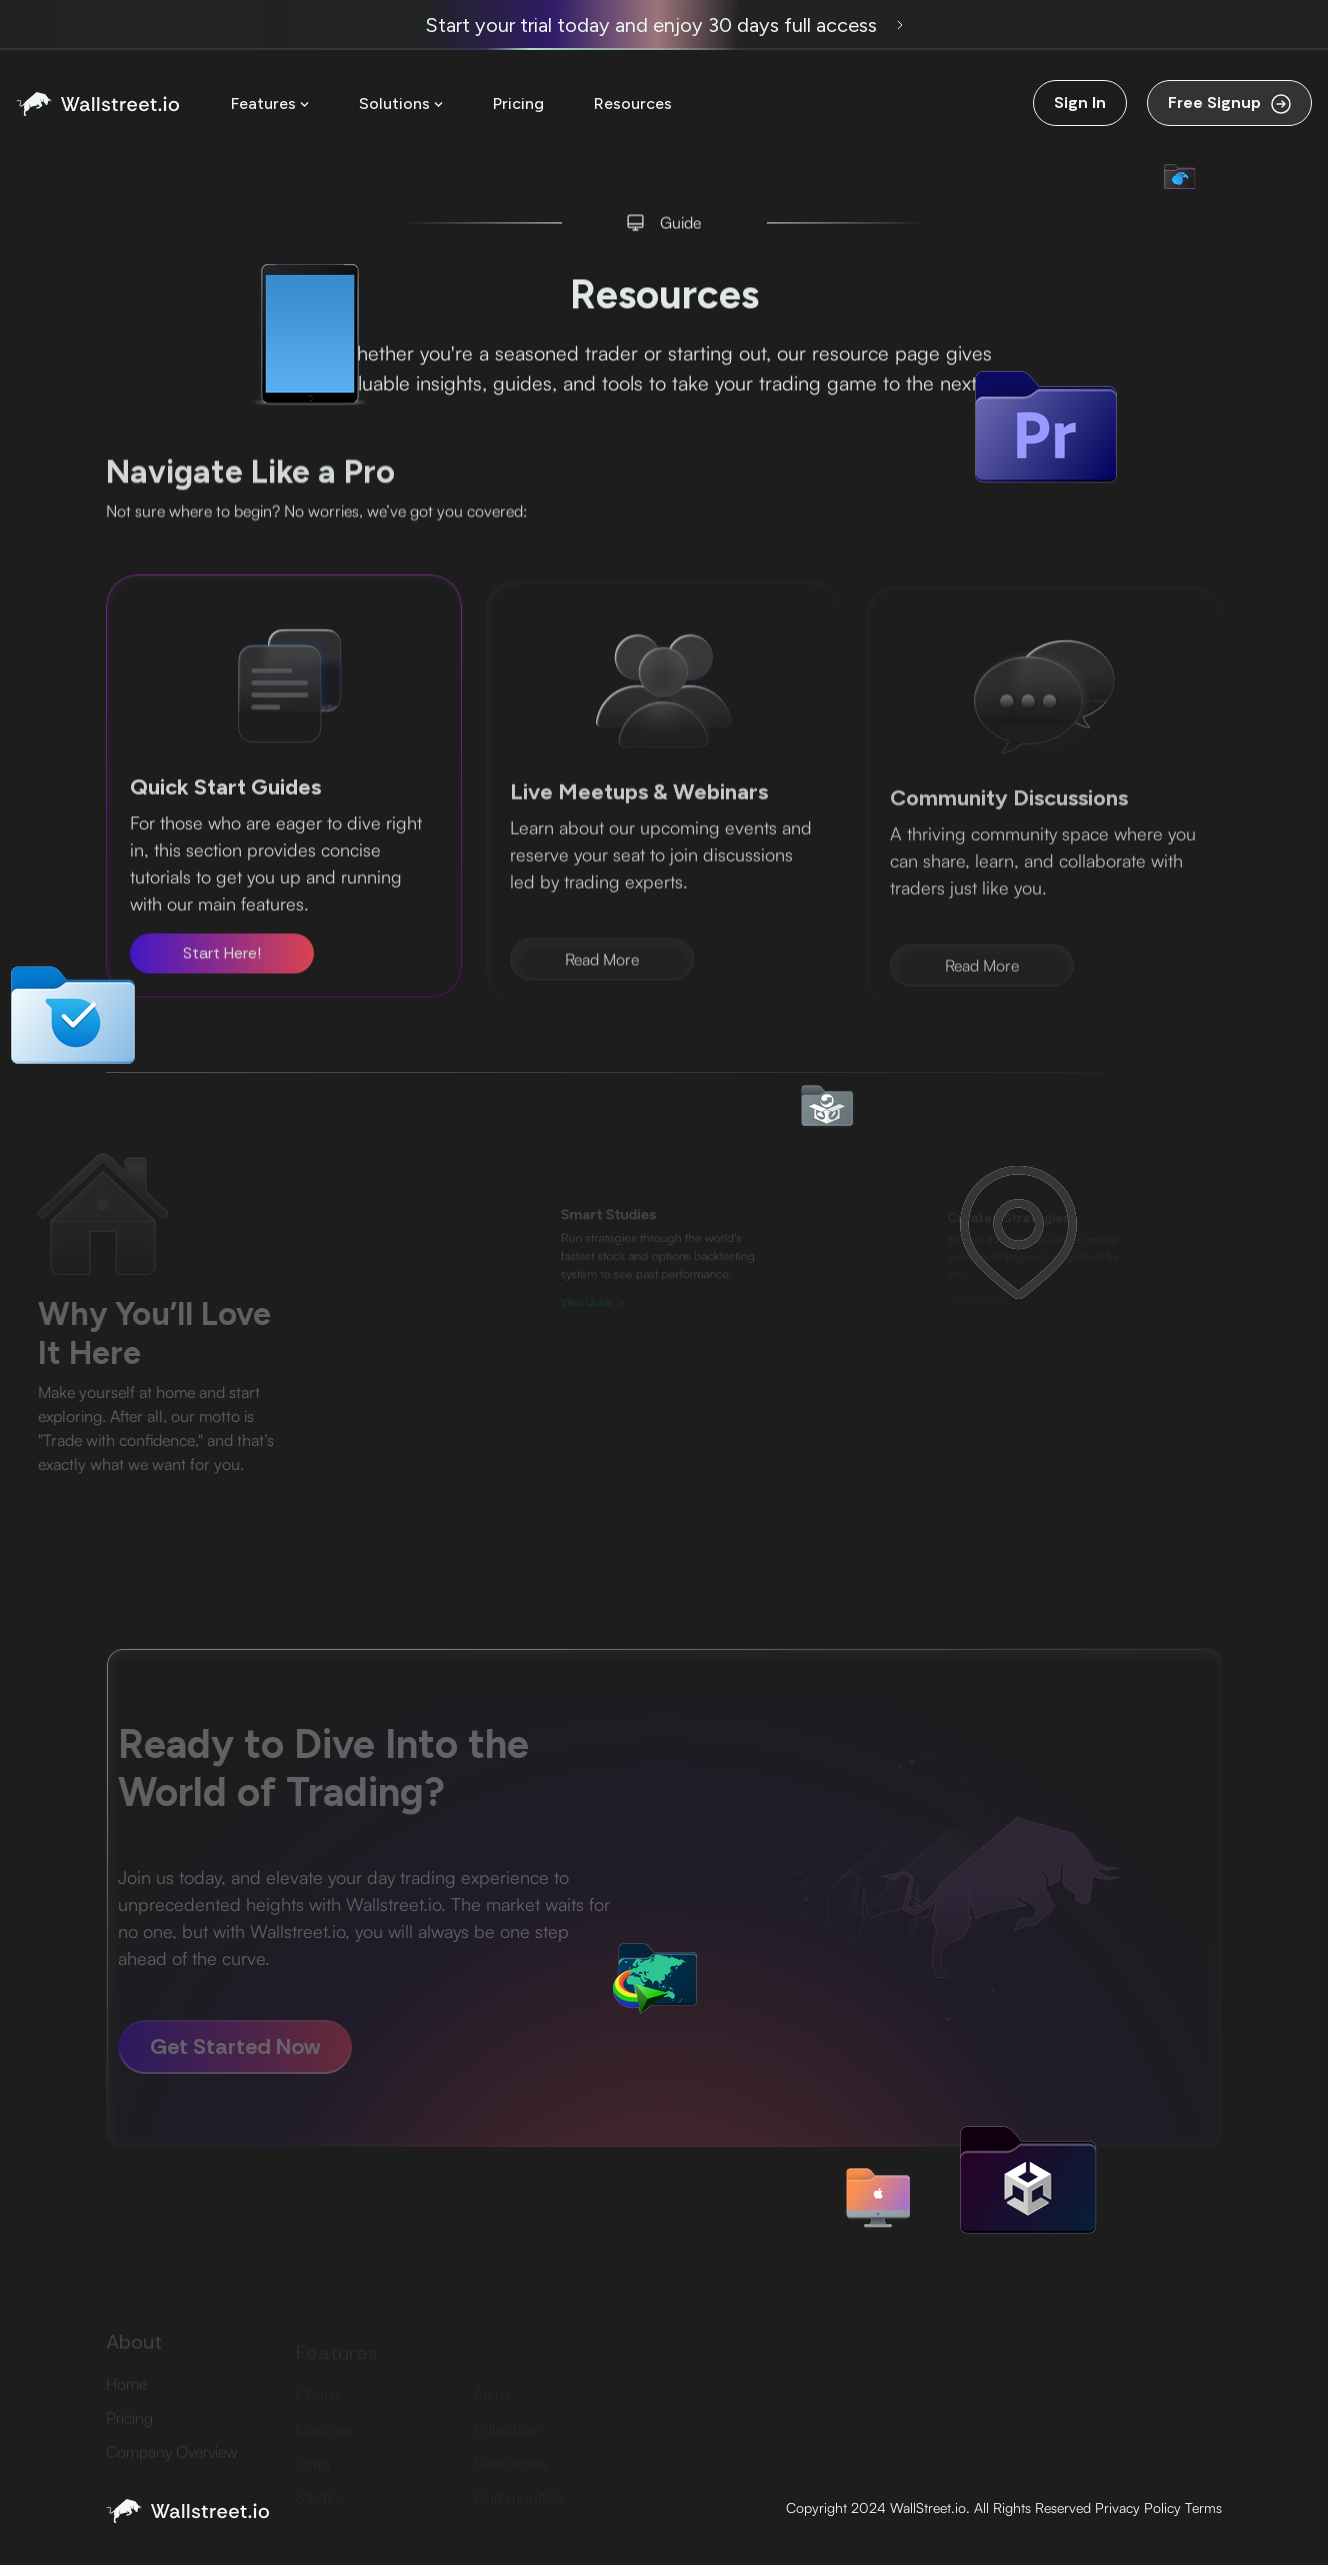 The height and width of the screenshot is (2565, 1328). I want to click on open garuda linux system folder, so click(1179, 177).